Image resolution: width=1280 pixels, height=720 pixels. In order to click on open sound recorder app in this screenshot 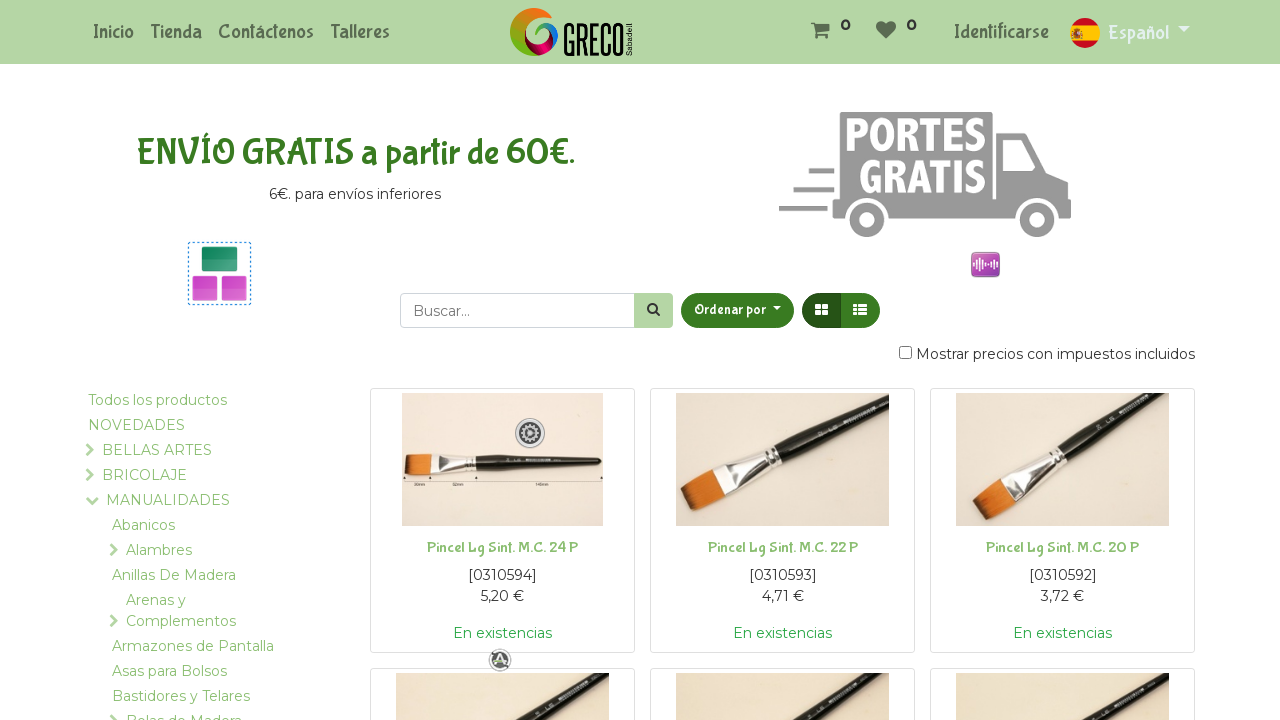, I will do `click(985, 264)`.